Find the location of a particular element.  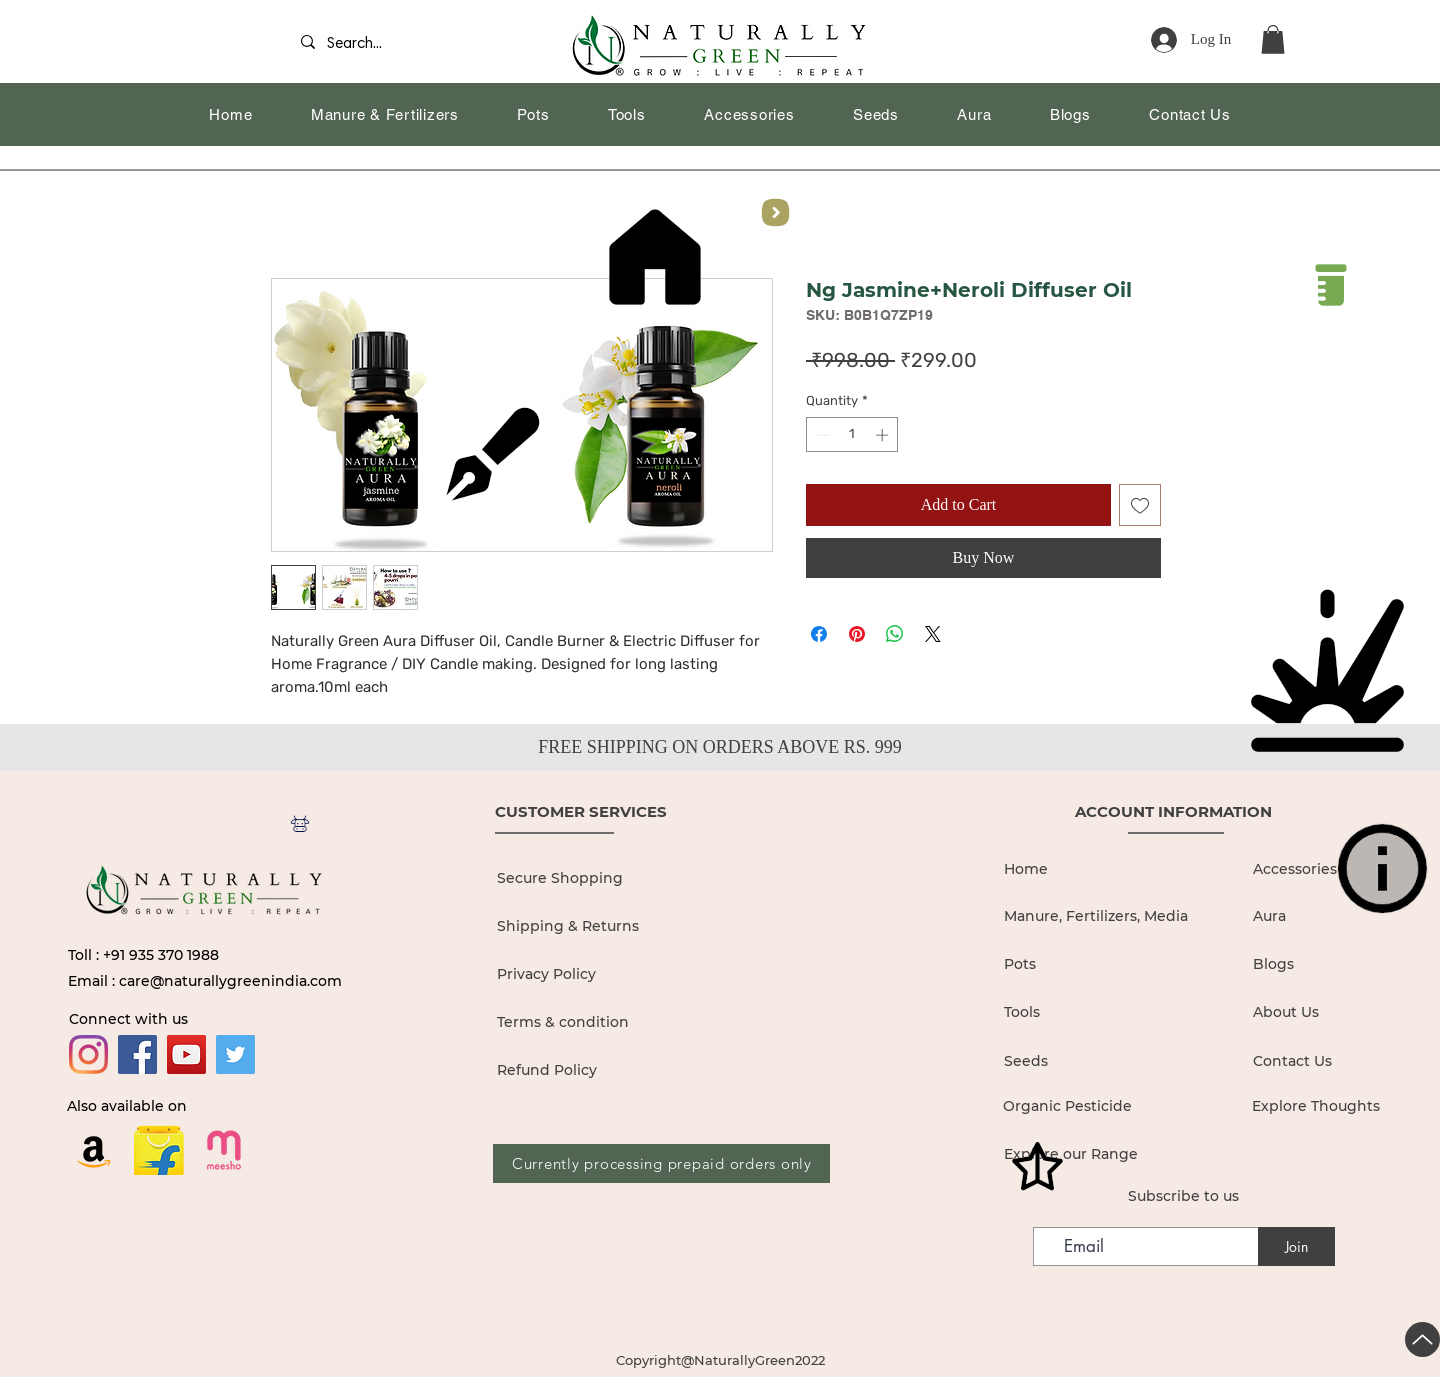

view more information about this item is located at coordinates (1382, 868).